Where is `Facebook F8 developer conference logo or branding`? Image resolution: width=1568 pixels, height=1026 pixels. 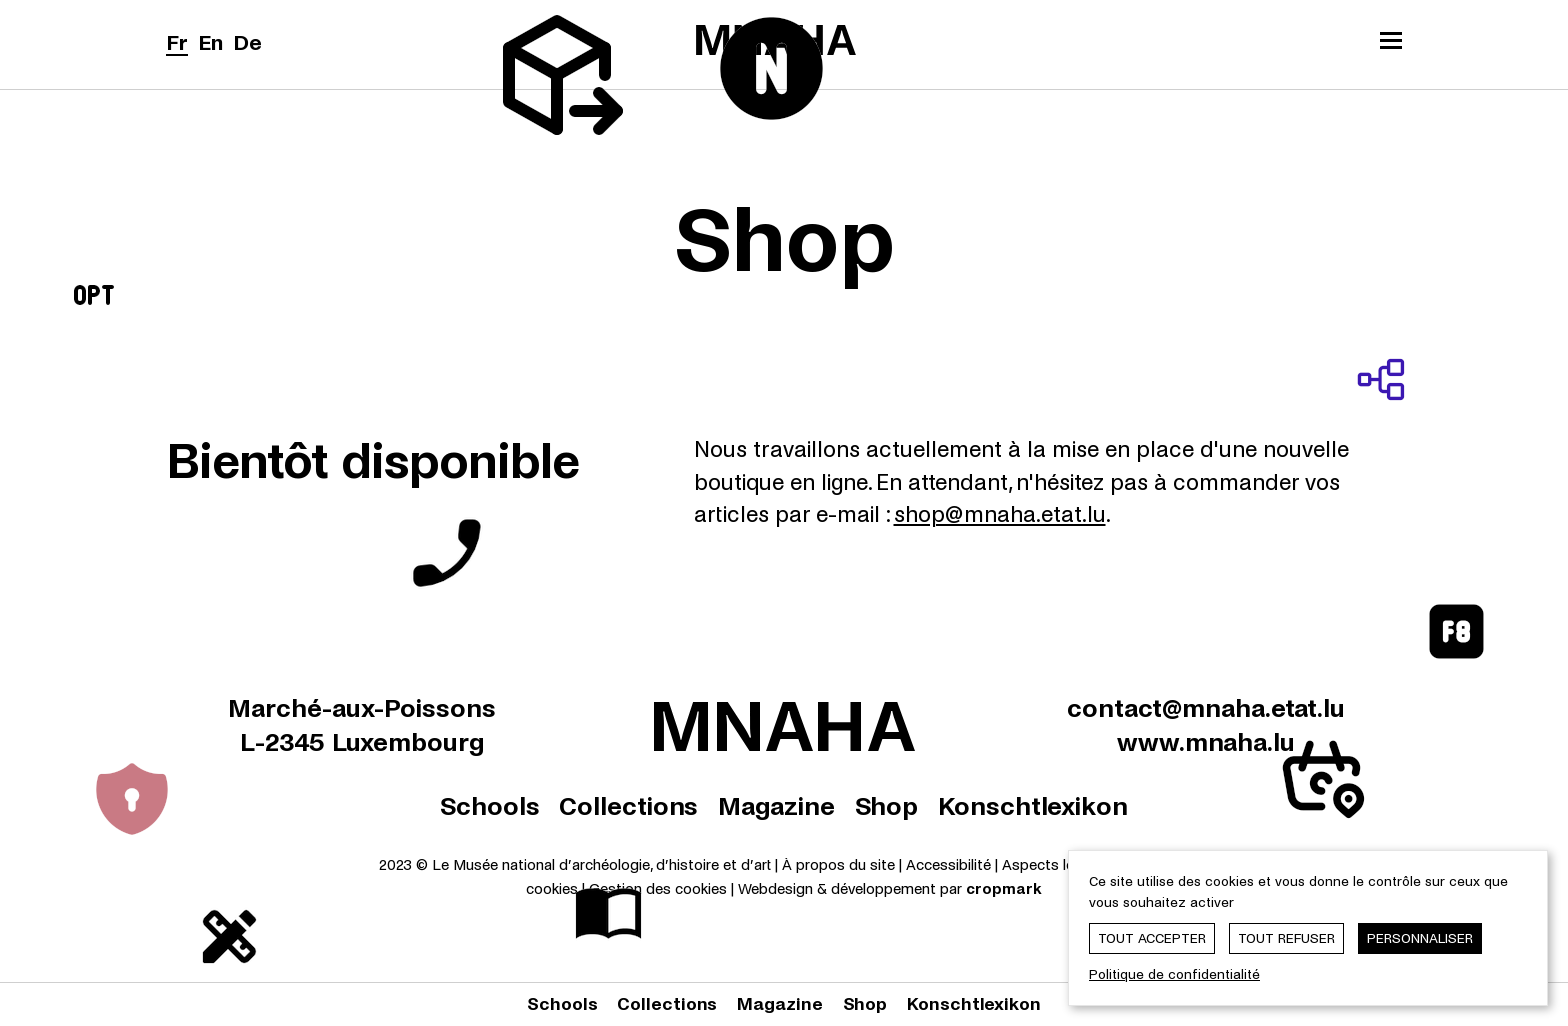
Facebook F8 developer conference logo or branding is located at coordinates (1456, 631).